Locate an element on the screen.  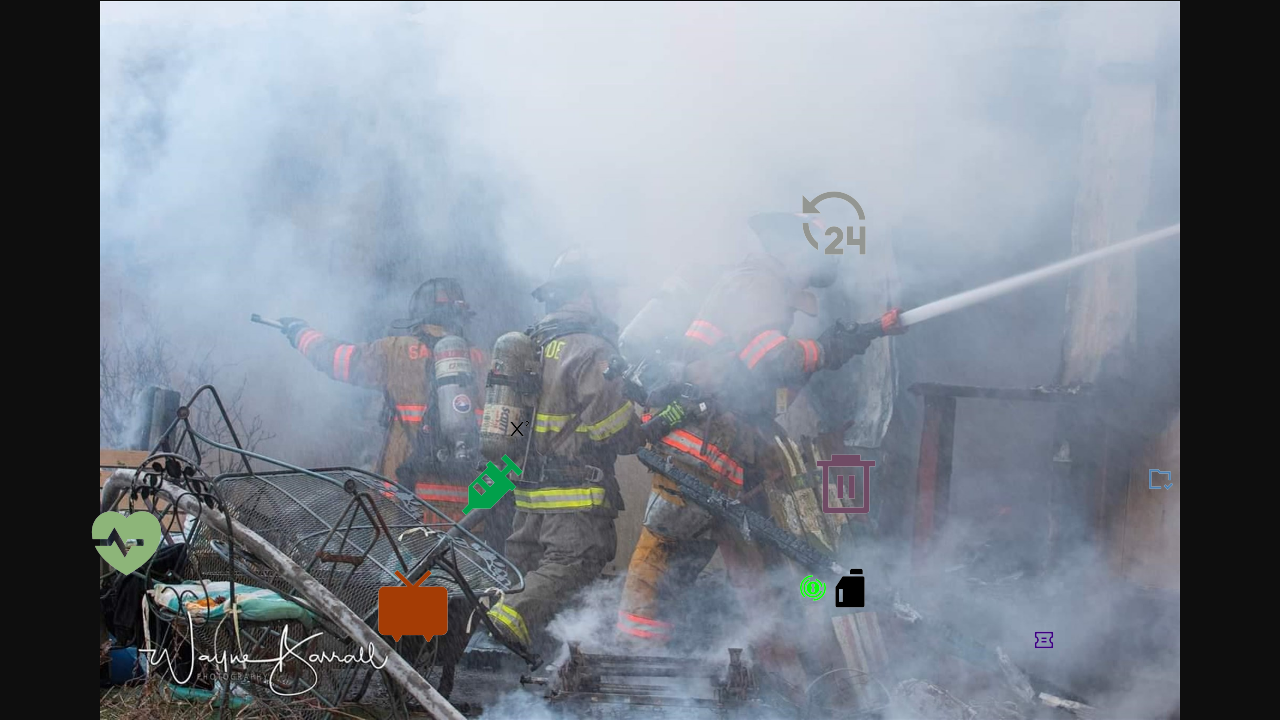
access medical or vaccination records is located at coordinates (493, 484).